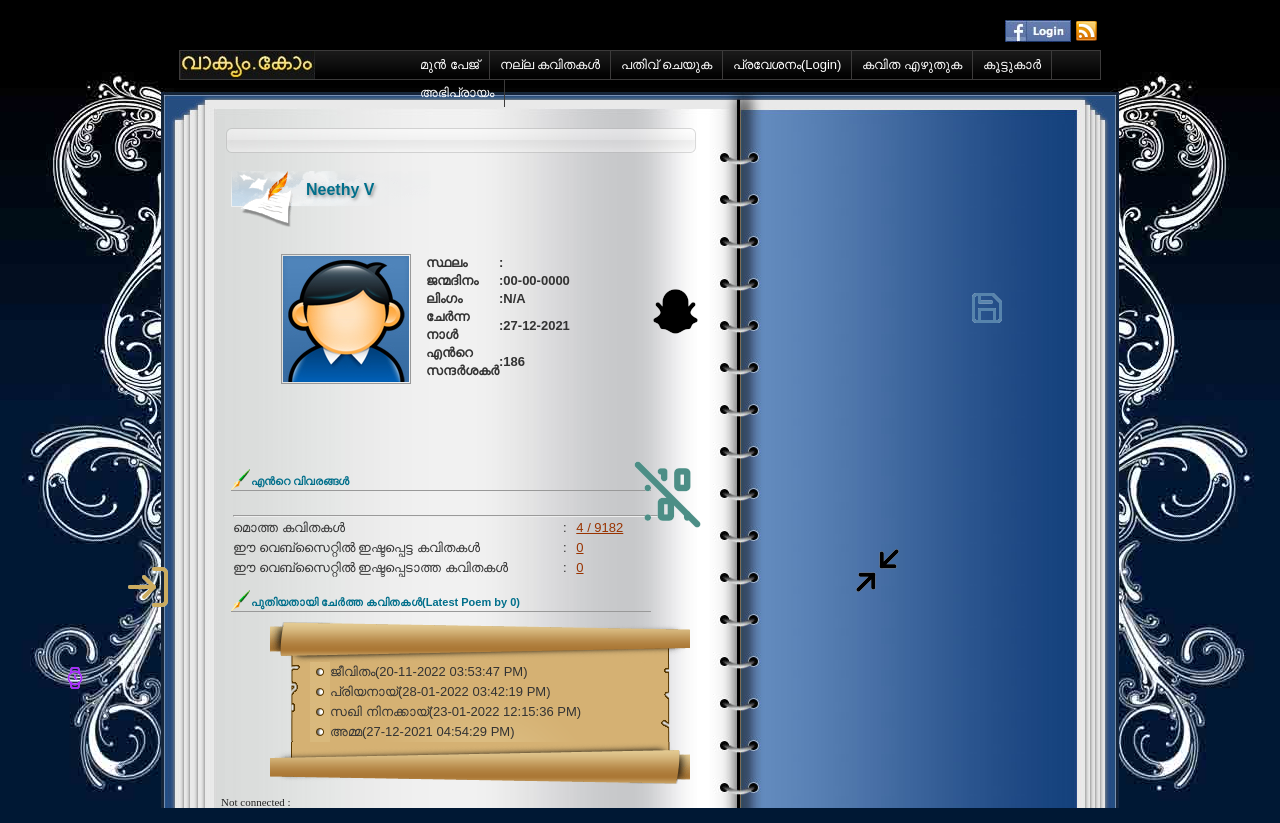 This screenshot has width=1280, height=823. What do you see at coordinates (75, 678) in the screenshot?
I see `view time or clock settings` at bounding box center [75, 678].